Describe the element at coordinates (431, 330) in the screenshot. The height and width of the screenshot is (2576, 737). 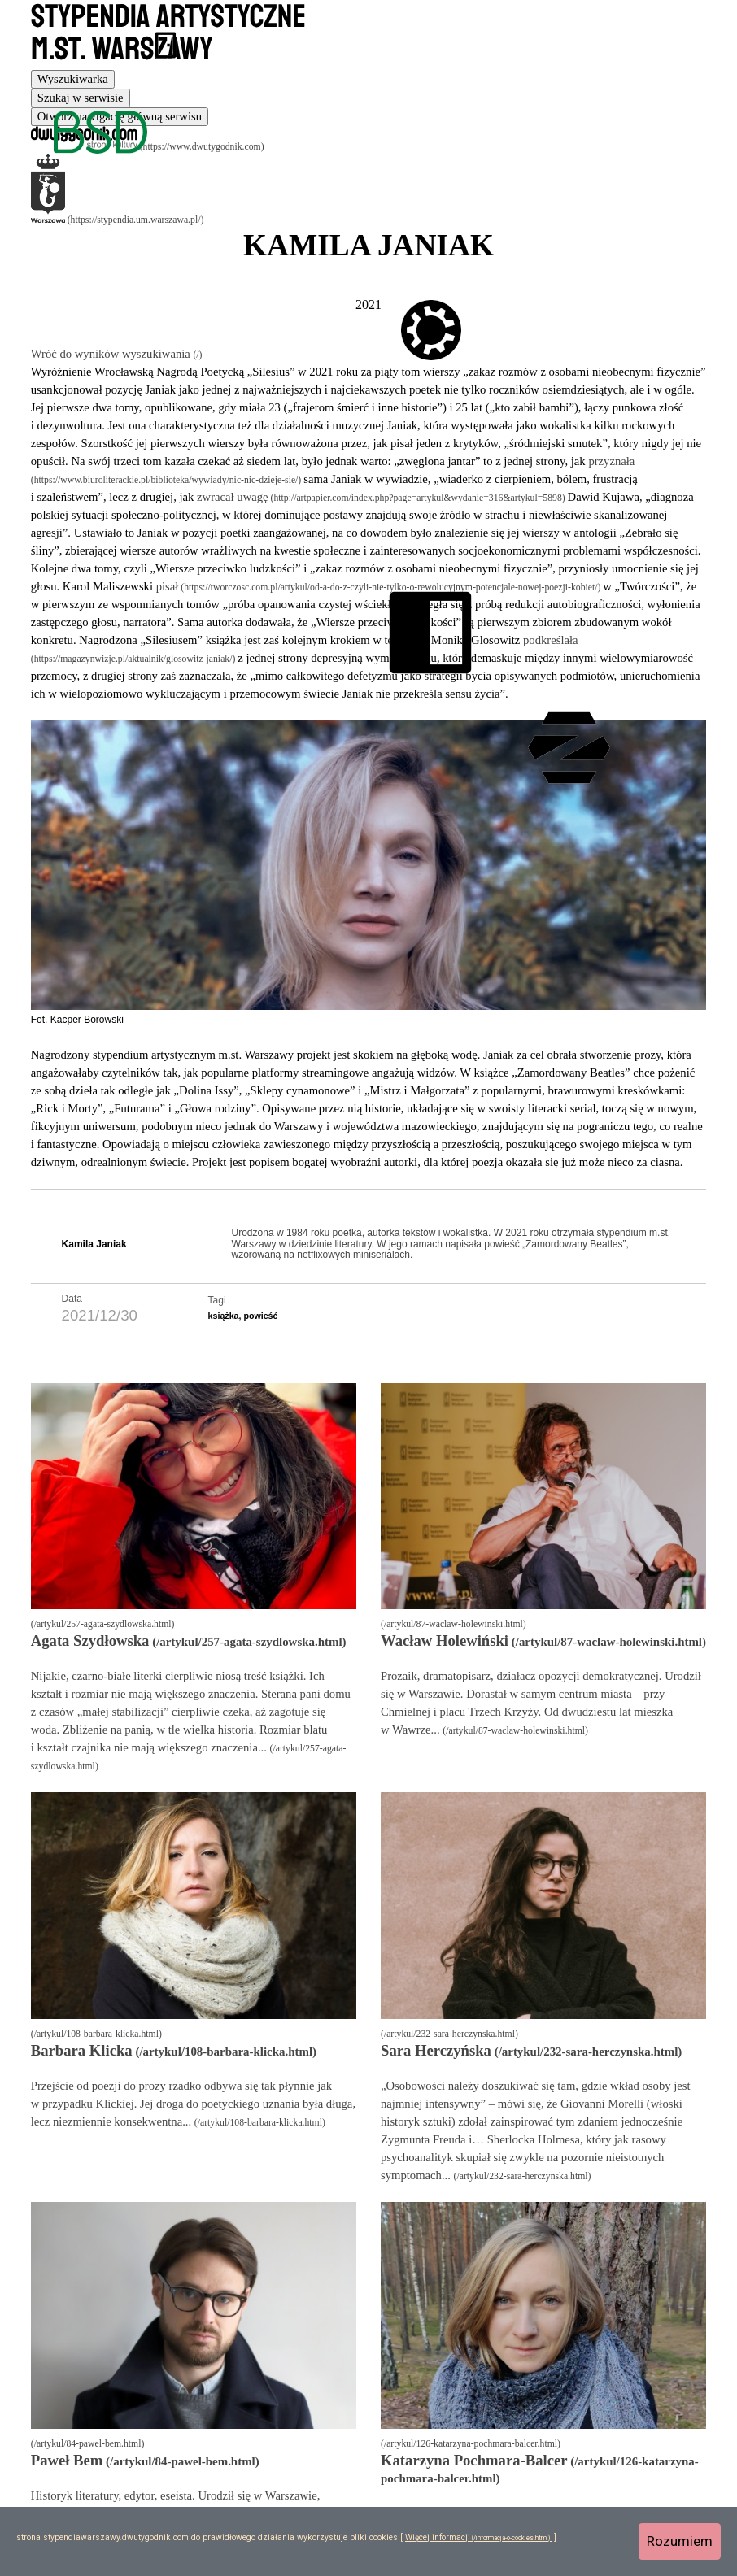
I see `kubuntu linux distribution logo` at that location.